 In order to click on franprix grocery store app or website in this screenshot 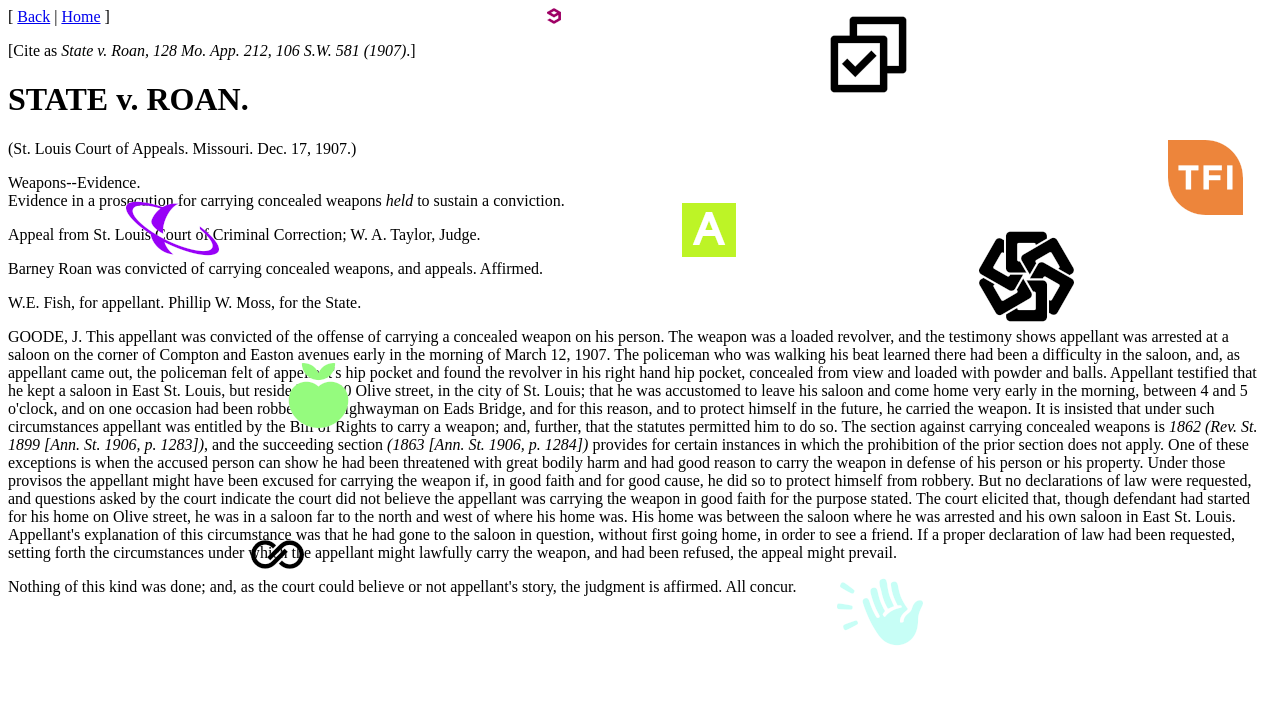, I will do `click(318, 395)`.